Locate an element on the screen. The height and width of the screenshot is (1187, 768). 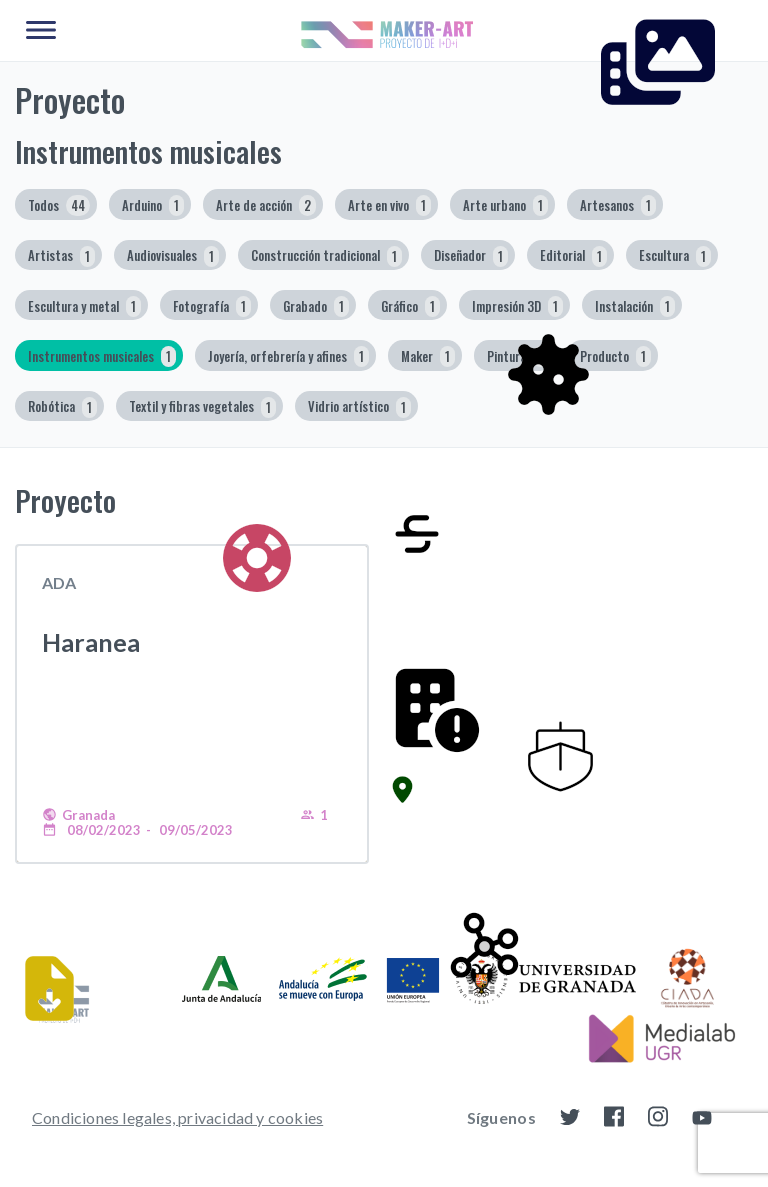
access help or support is located at coordinates (257, 558).